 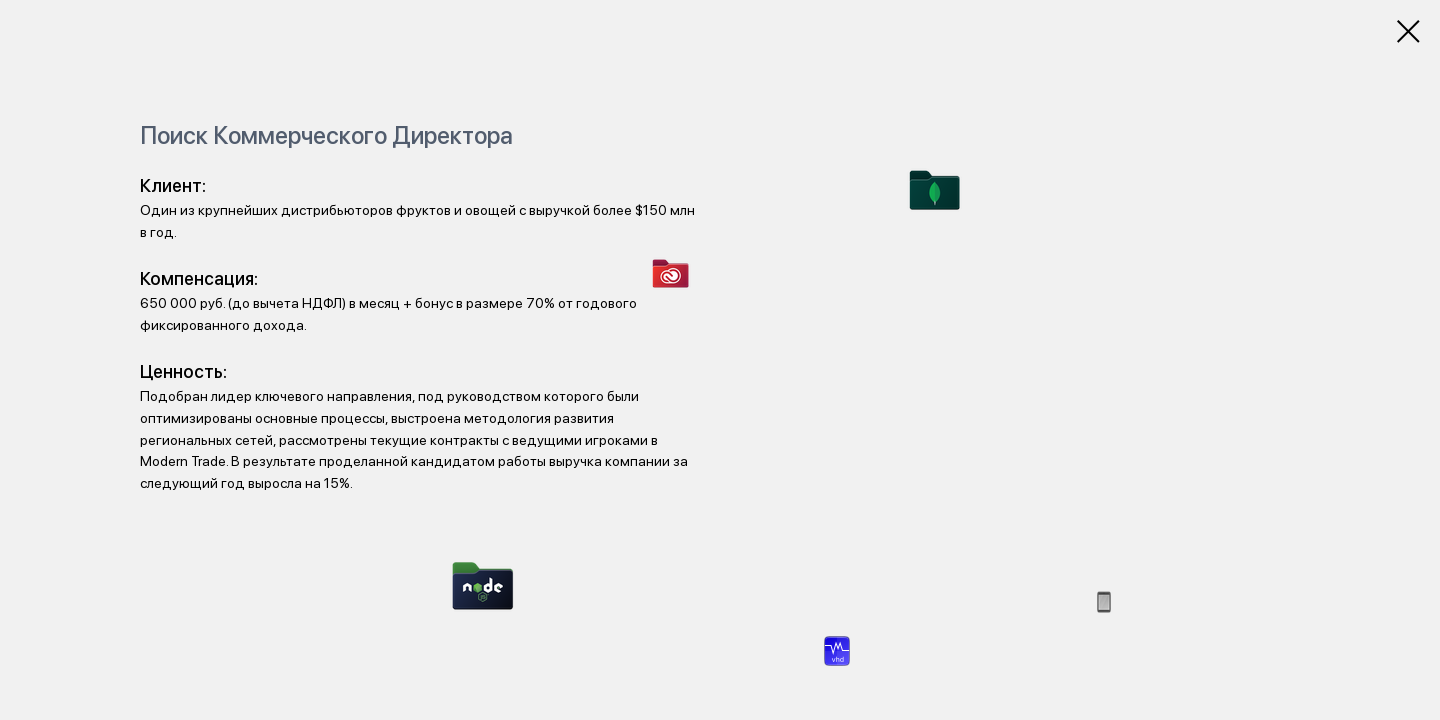 I want to click on open folder containing node.js project files, so click(x=482, y=587).